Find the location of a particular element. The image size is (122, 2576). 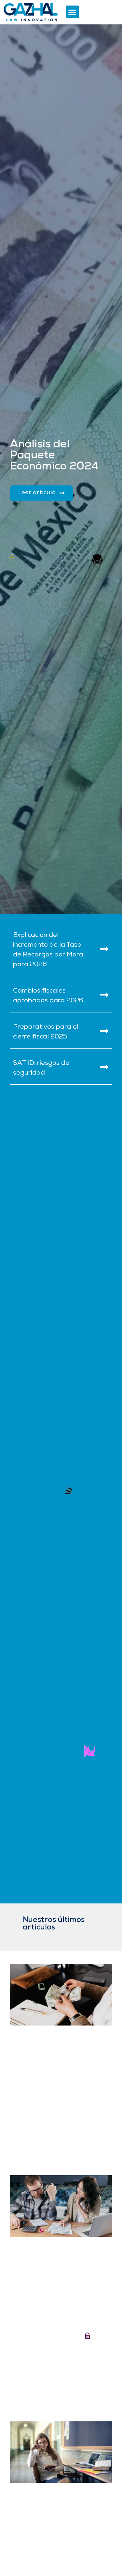

indicates a snake egg hatching in a game is located at coordinates (63, 1981).